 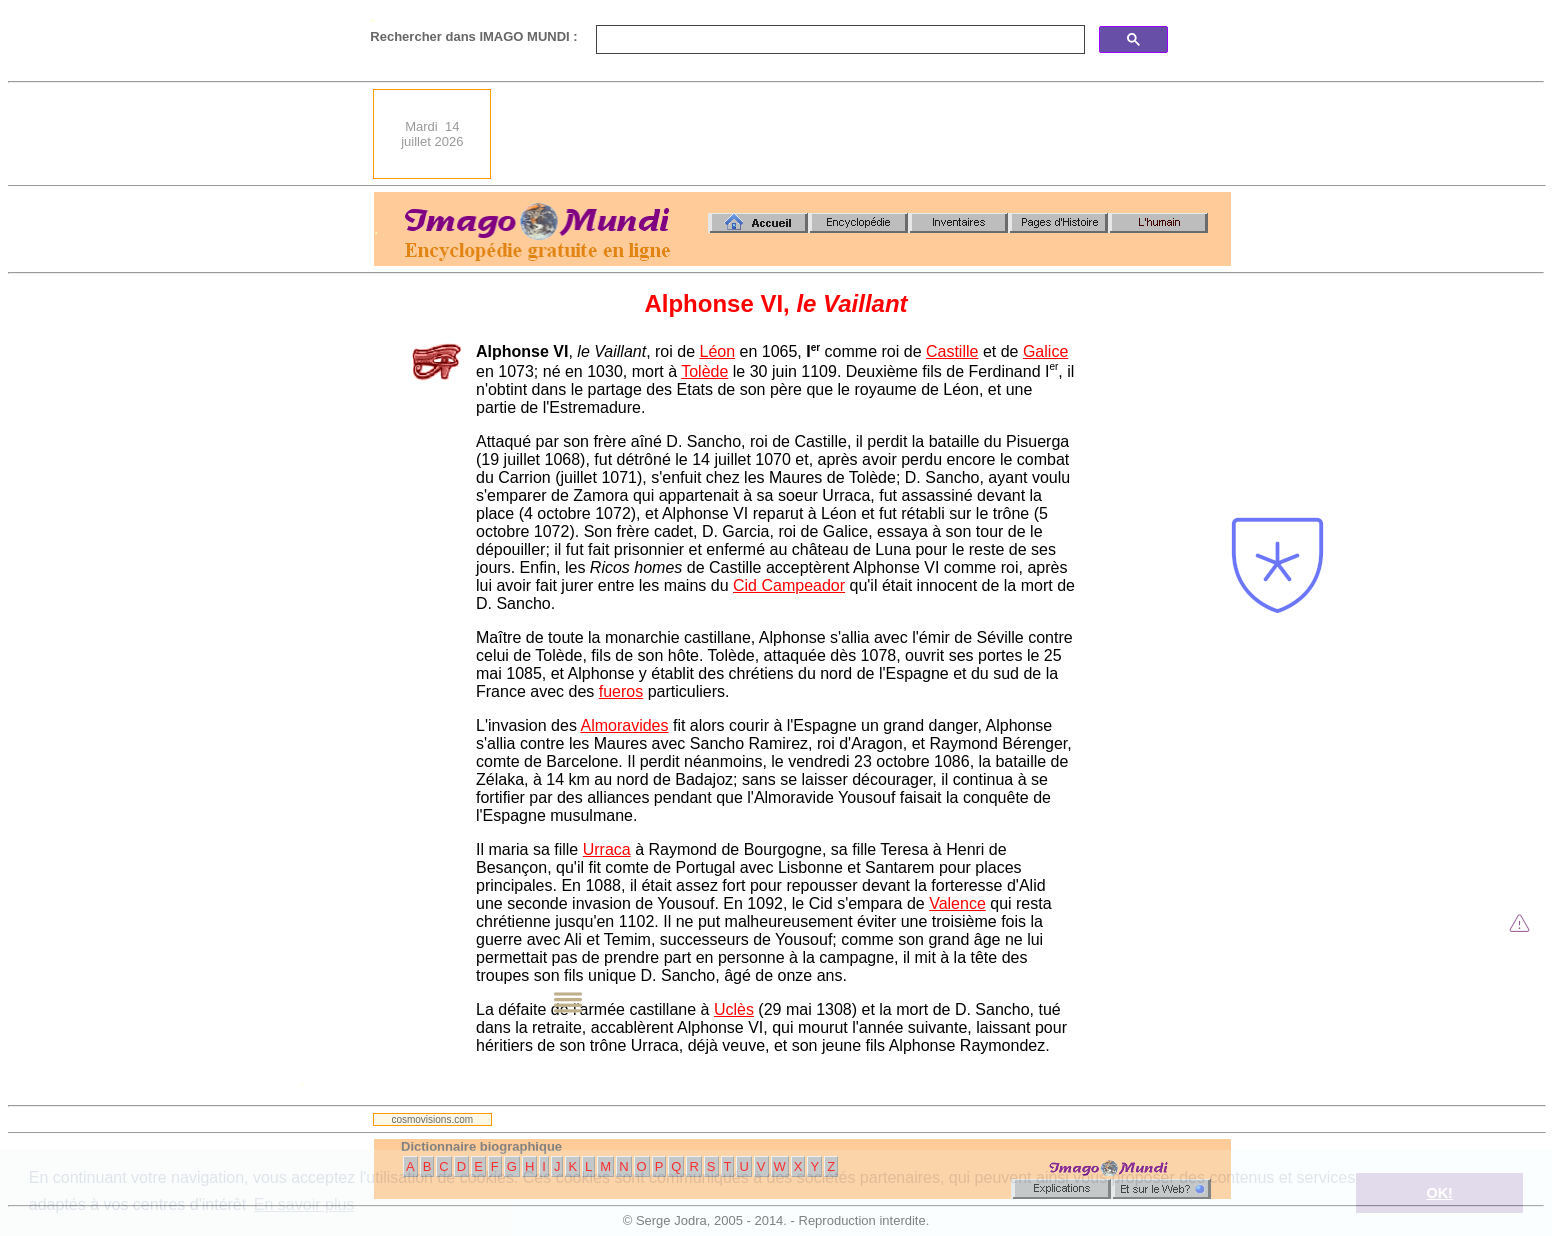 I want to click on justify text alignment, so click(x=568, y=1003).